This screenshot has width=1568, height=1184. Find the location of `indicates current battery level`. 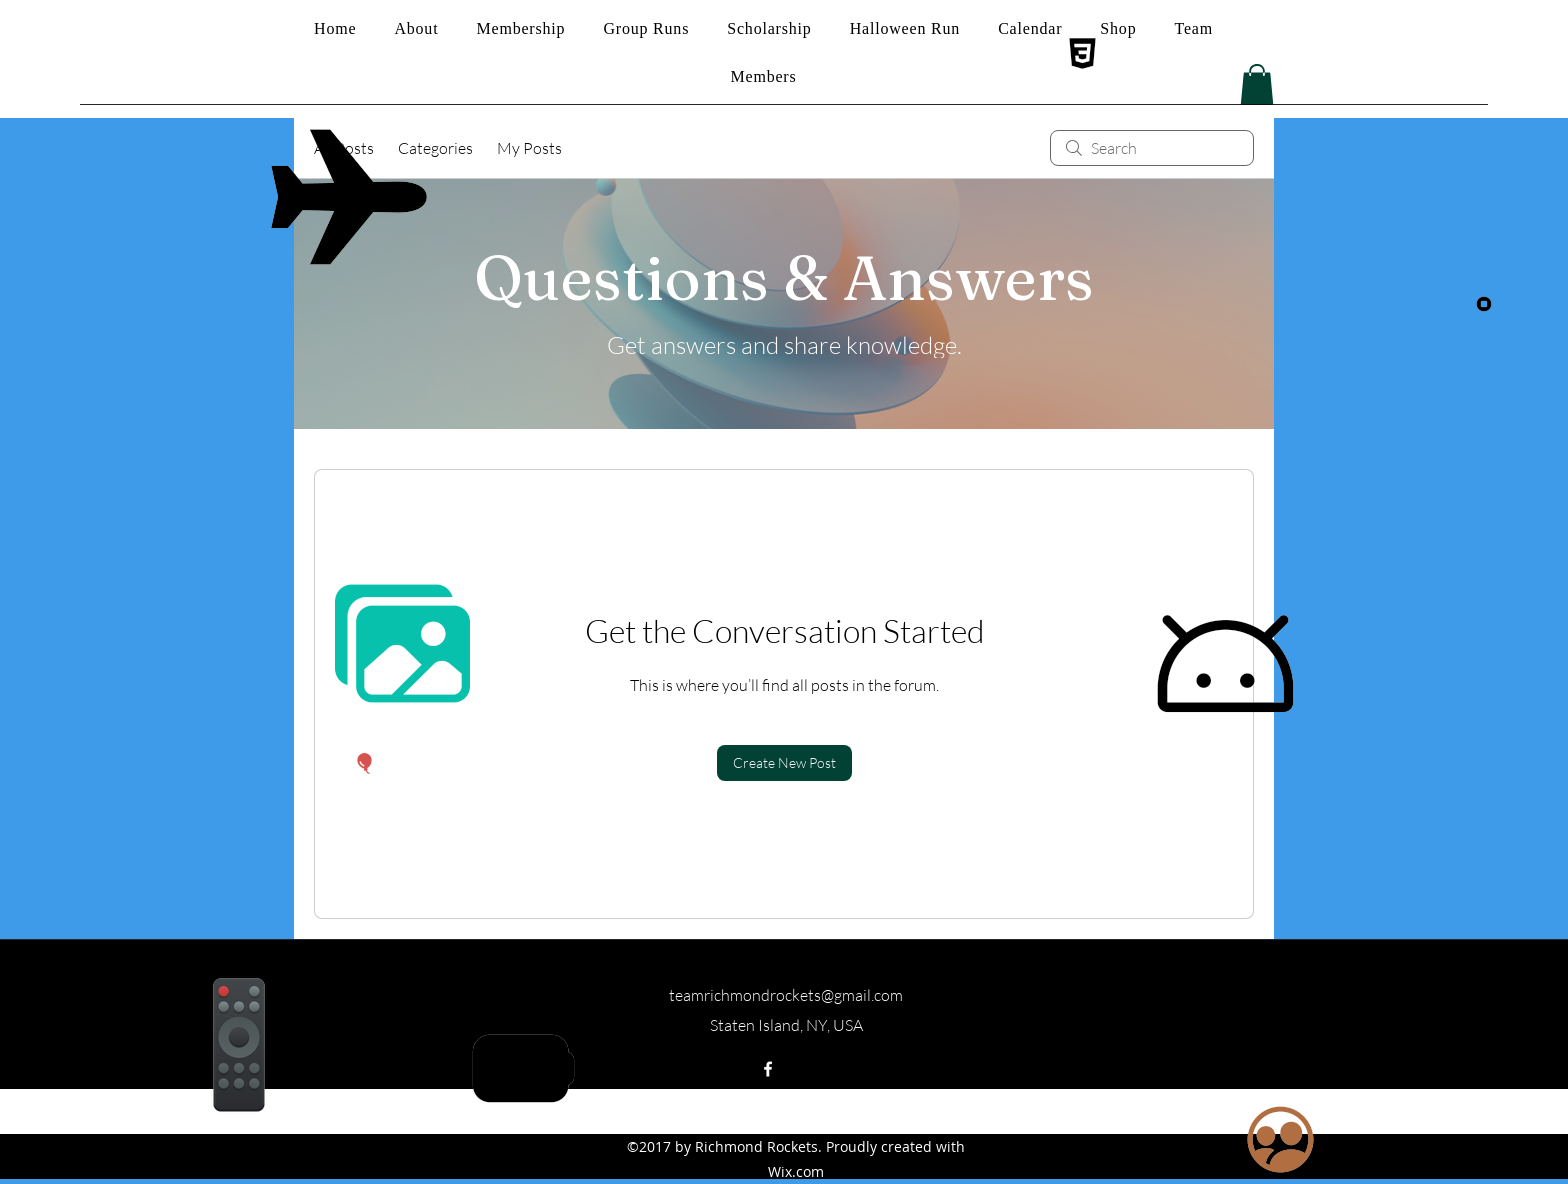

indicates current battery level is located at coordinates (523, 1068).